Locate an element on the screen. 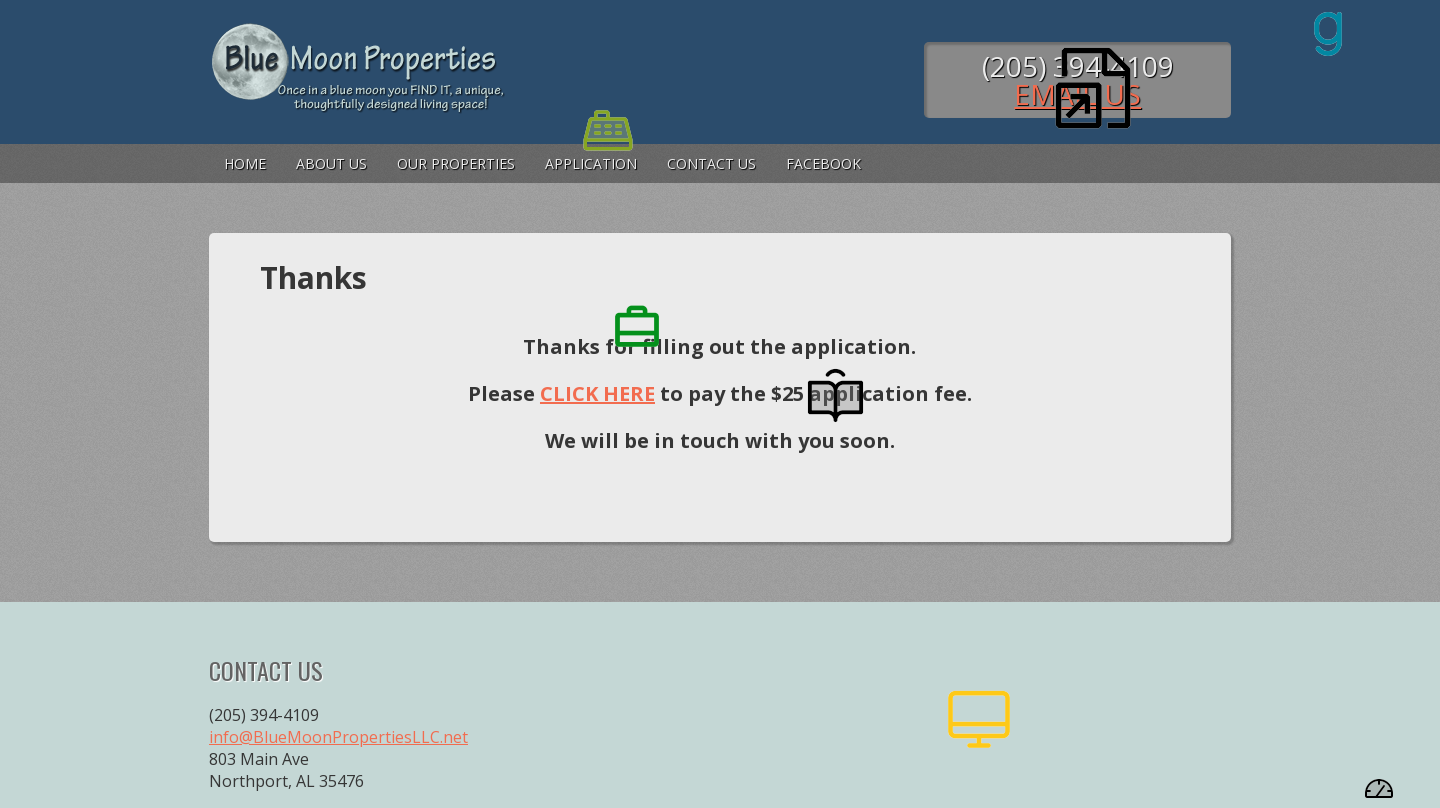 The width and height of the screenshot is (1440, 808). view user profile or account details is located at coordinates (835, 394).